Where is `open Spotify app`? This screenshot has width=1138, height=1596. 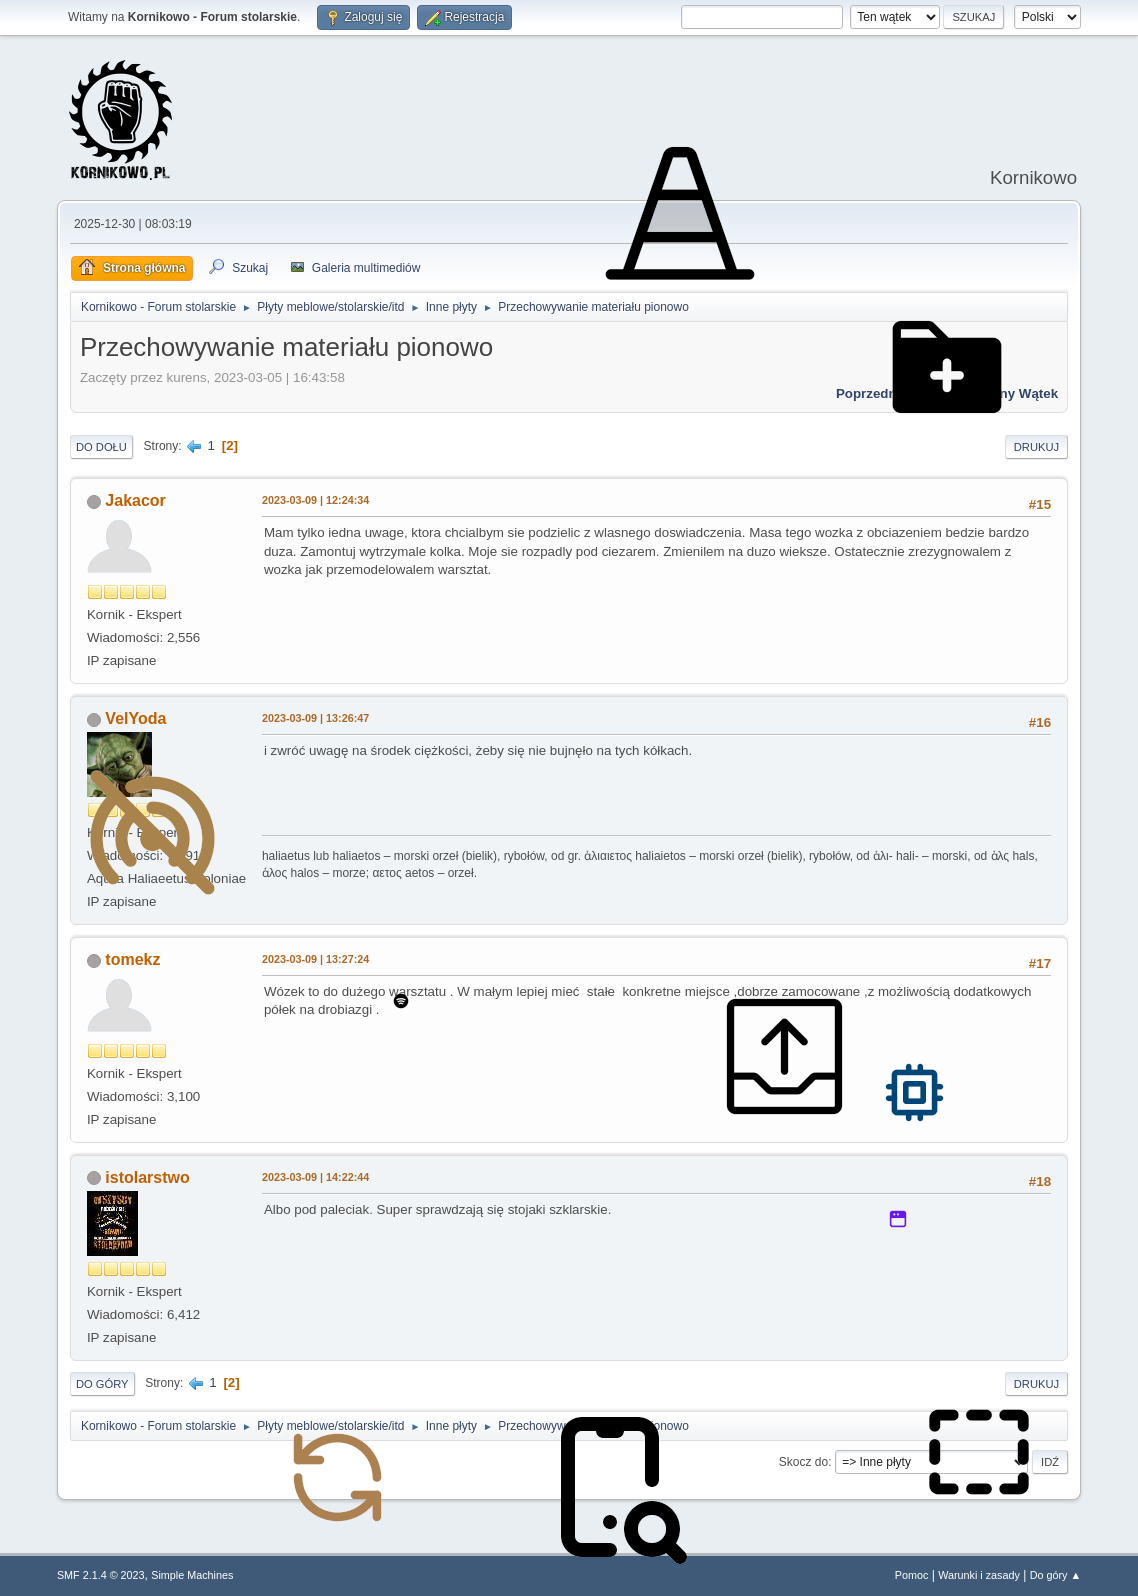
open Spotify app is located at coordinates (401, 1001).